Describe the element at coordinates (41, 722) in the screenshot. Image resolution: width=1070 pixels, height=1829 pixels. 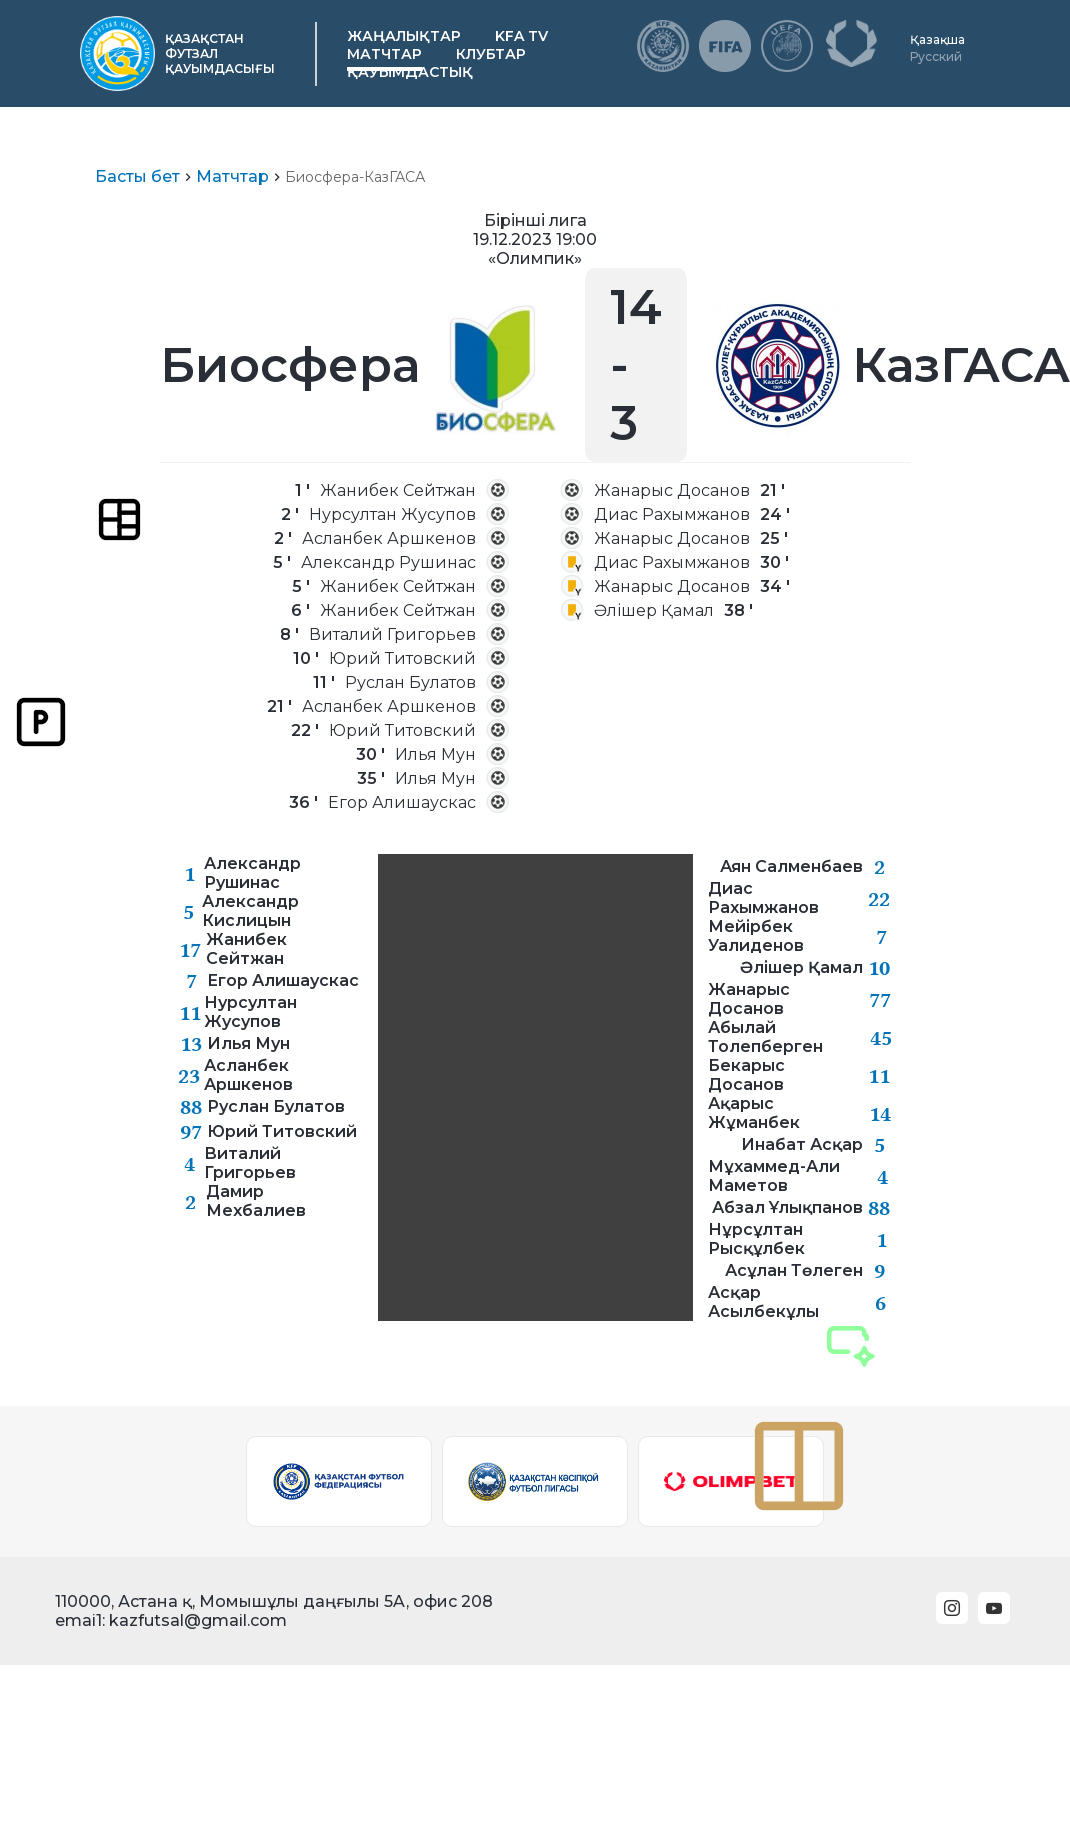
I see `parking location or services` at that location.